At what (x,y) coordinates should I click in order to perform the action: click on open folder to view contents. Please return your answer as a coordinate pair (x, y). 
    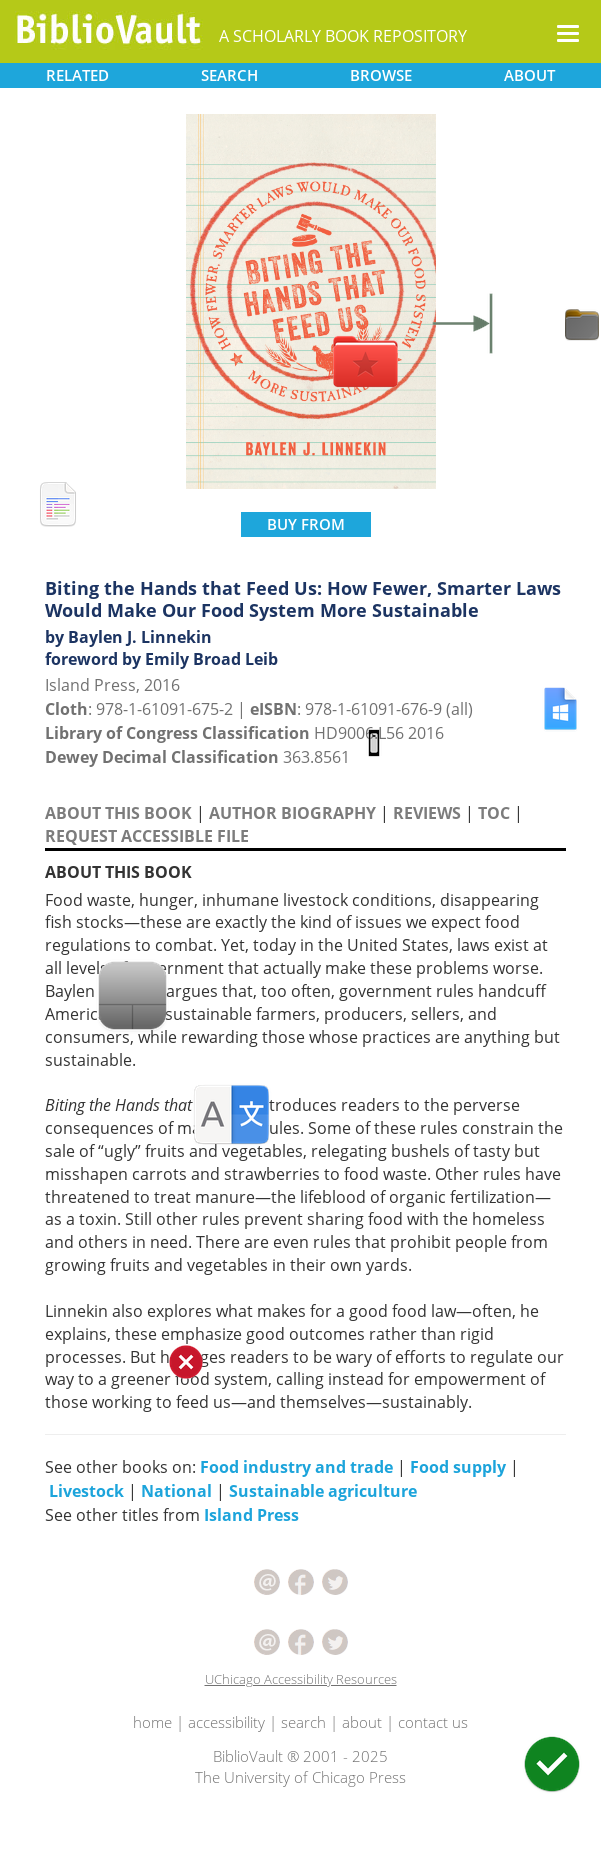
    Looking at the image, I should click on (582, 324).